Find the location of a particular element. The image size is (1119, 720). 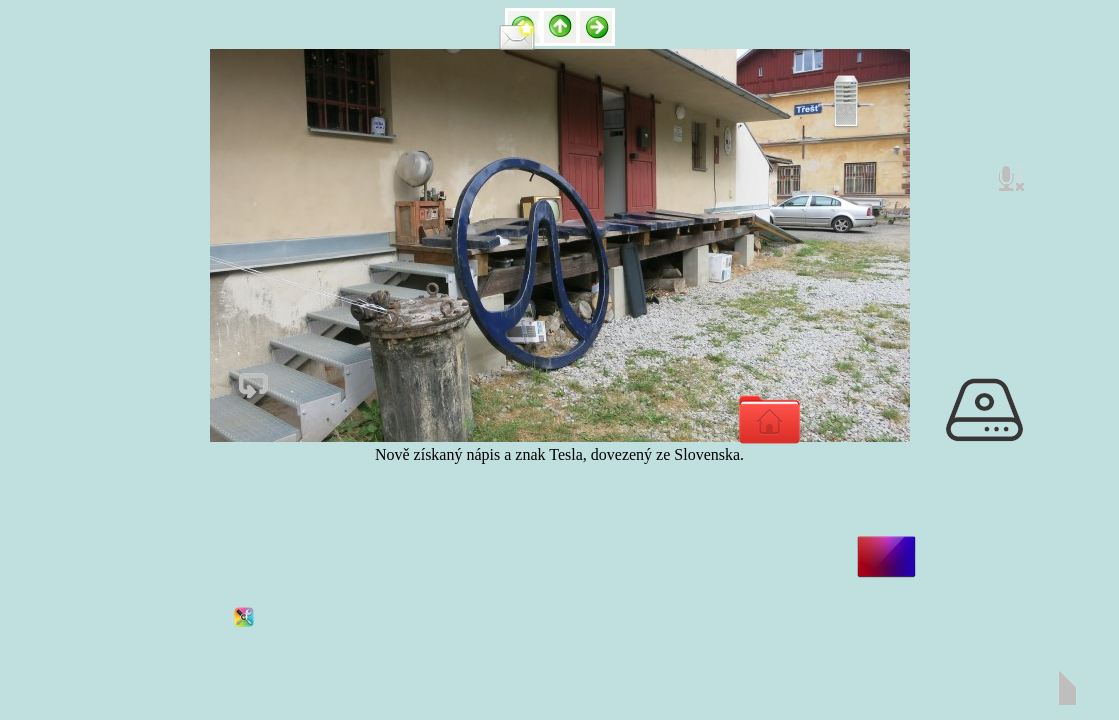

access your media library in iMovie is located at coordinates (886, 556).